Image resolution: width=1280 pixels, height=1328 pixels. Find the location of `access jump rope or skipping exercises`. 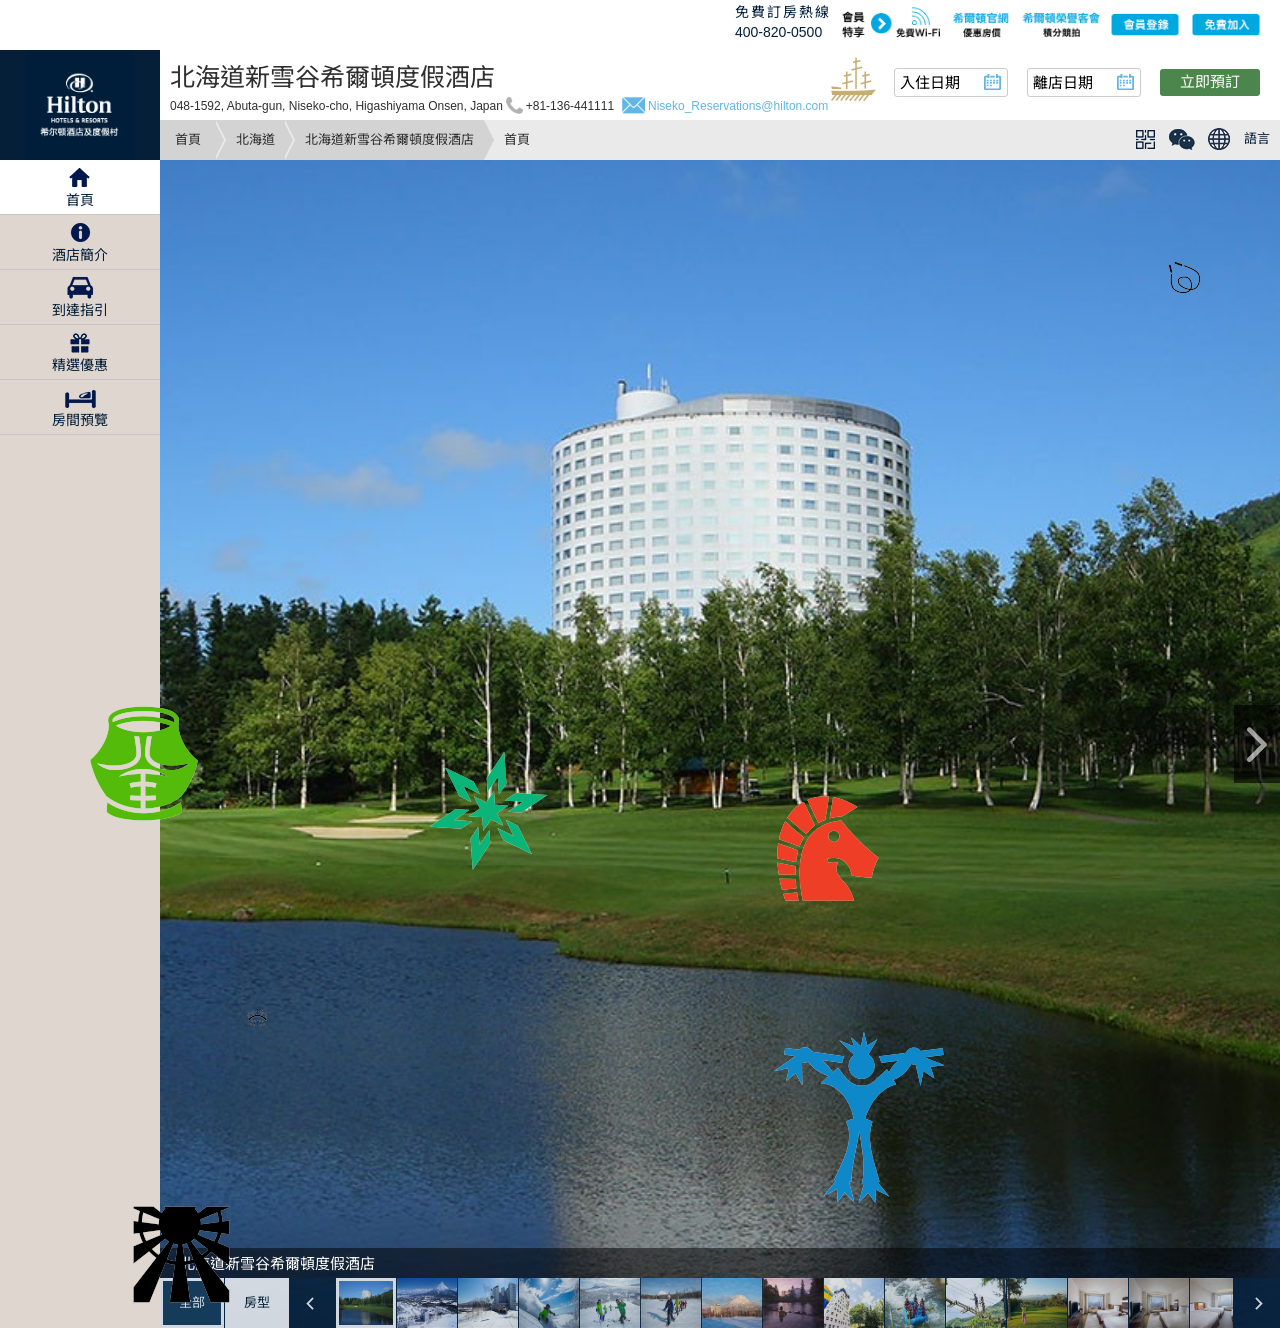

access jump rope or skipping exercises is located at coordinates (1184, 277).